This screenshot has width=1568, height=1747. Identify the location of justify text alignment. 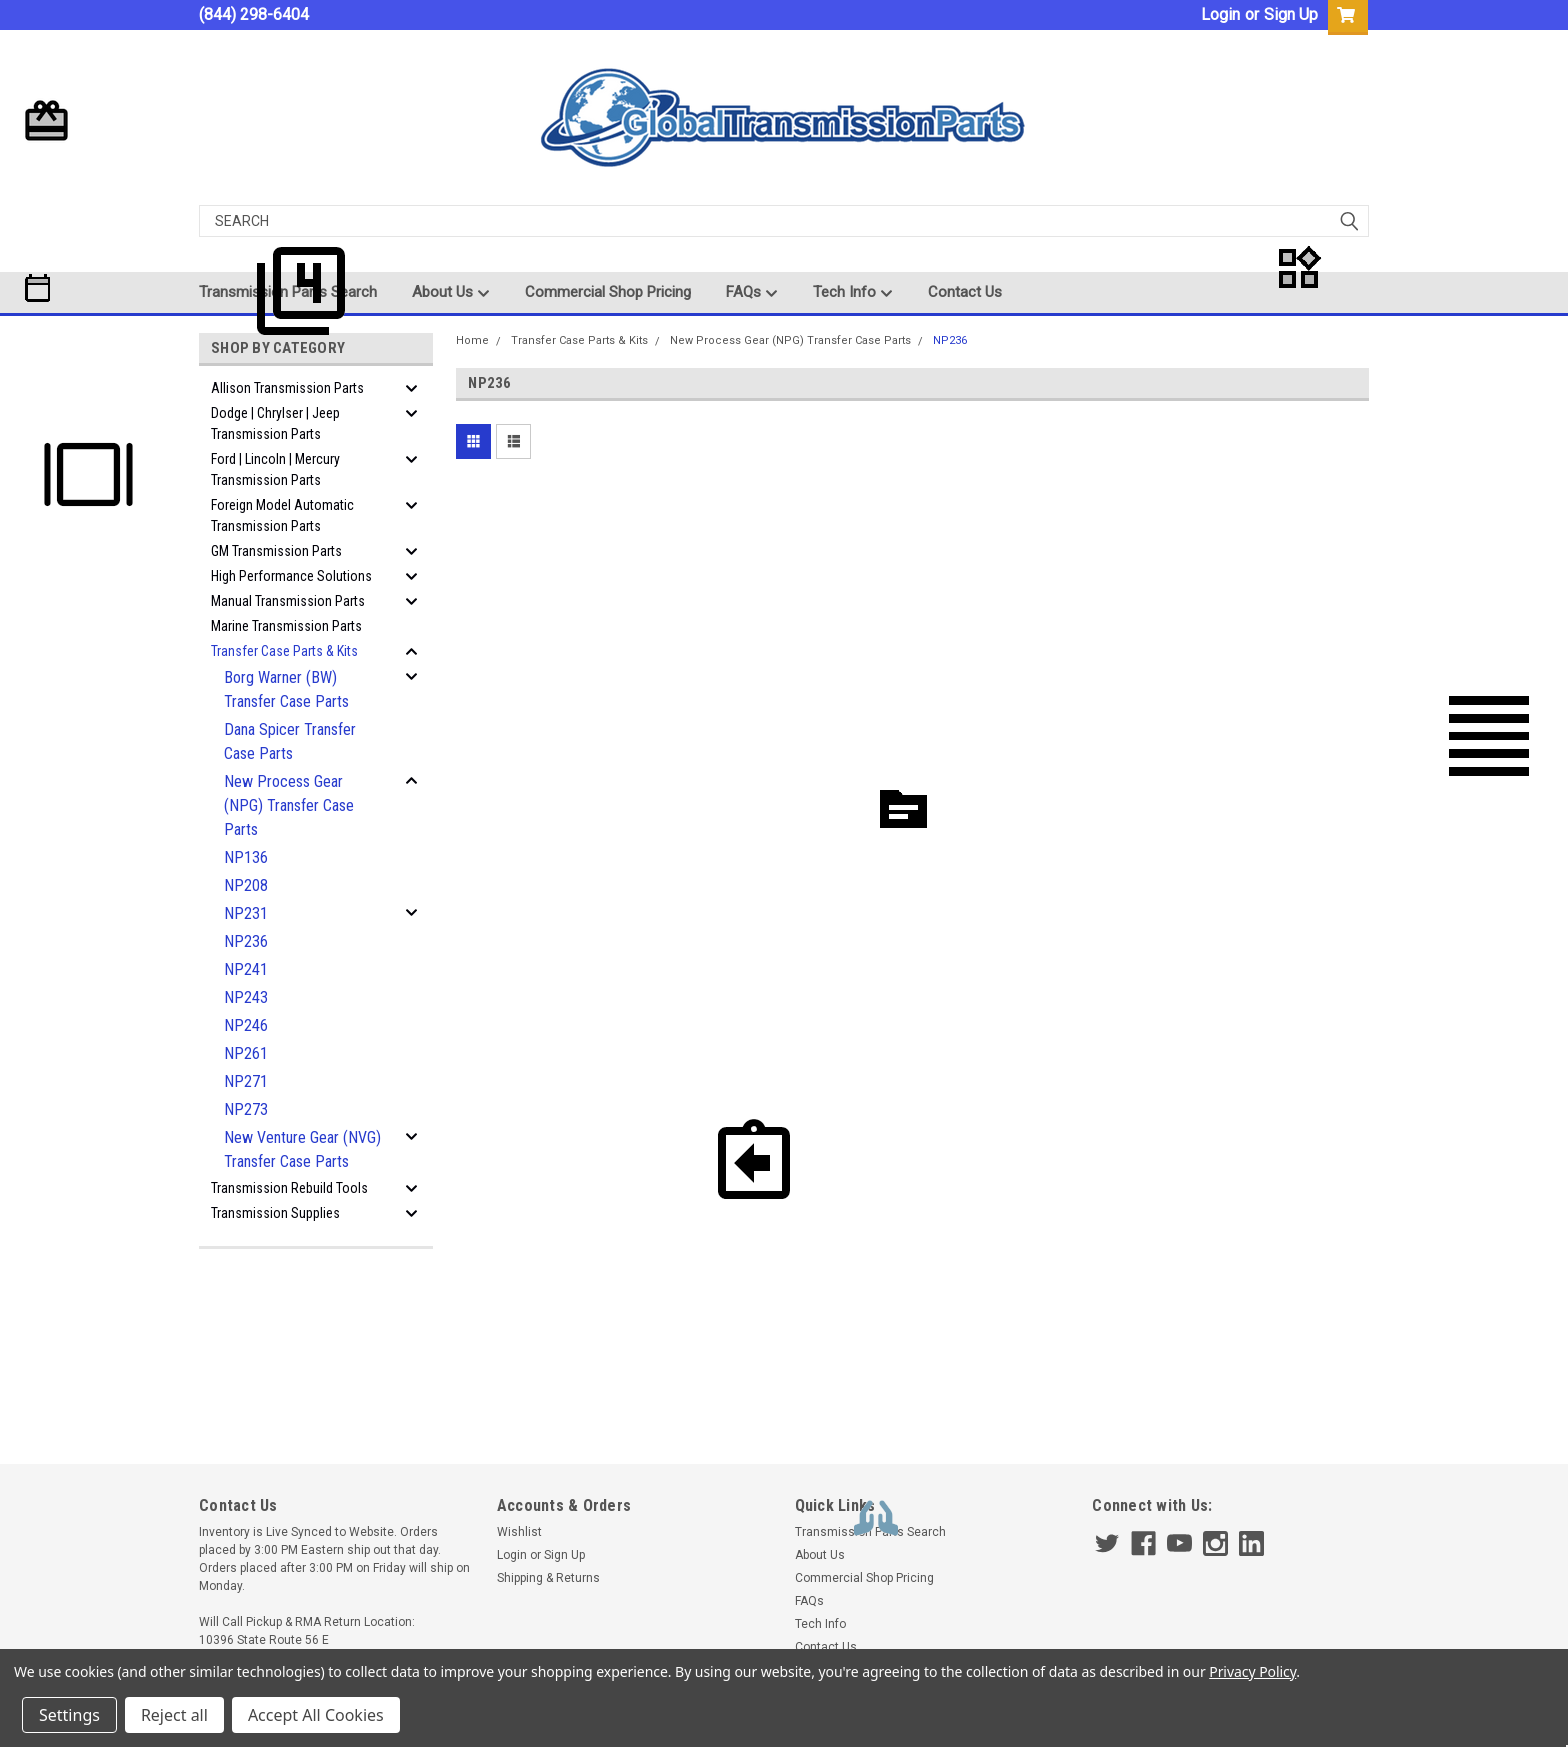
(1489, 736).